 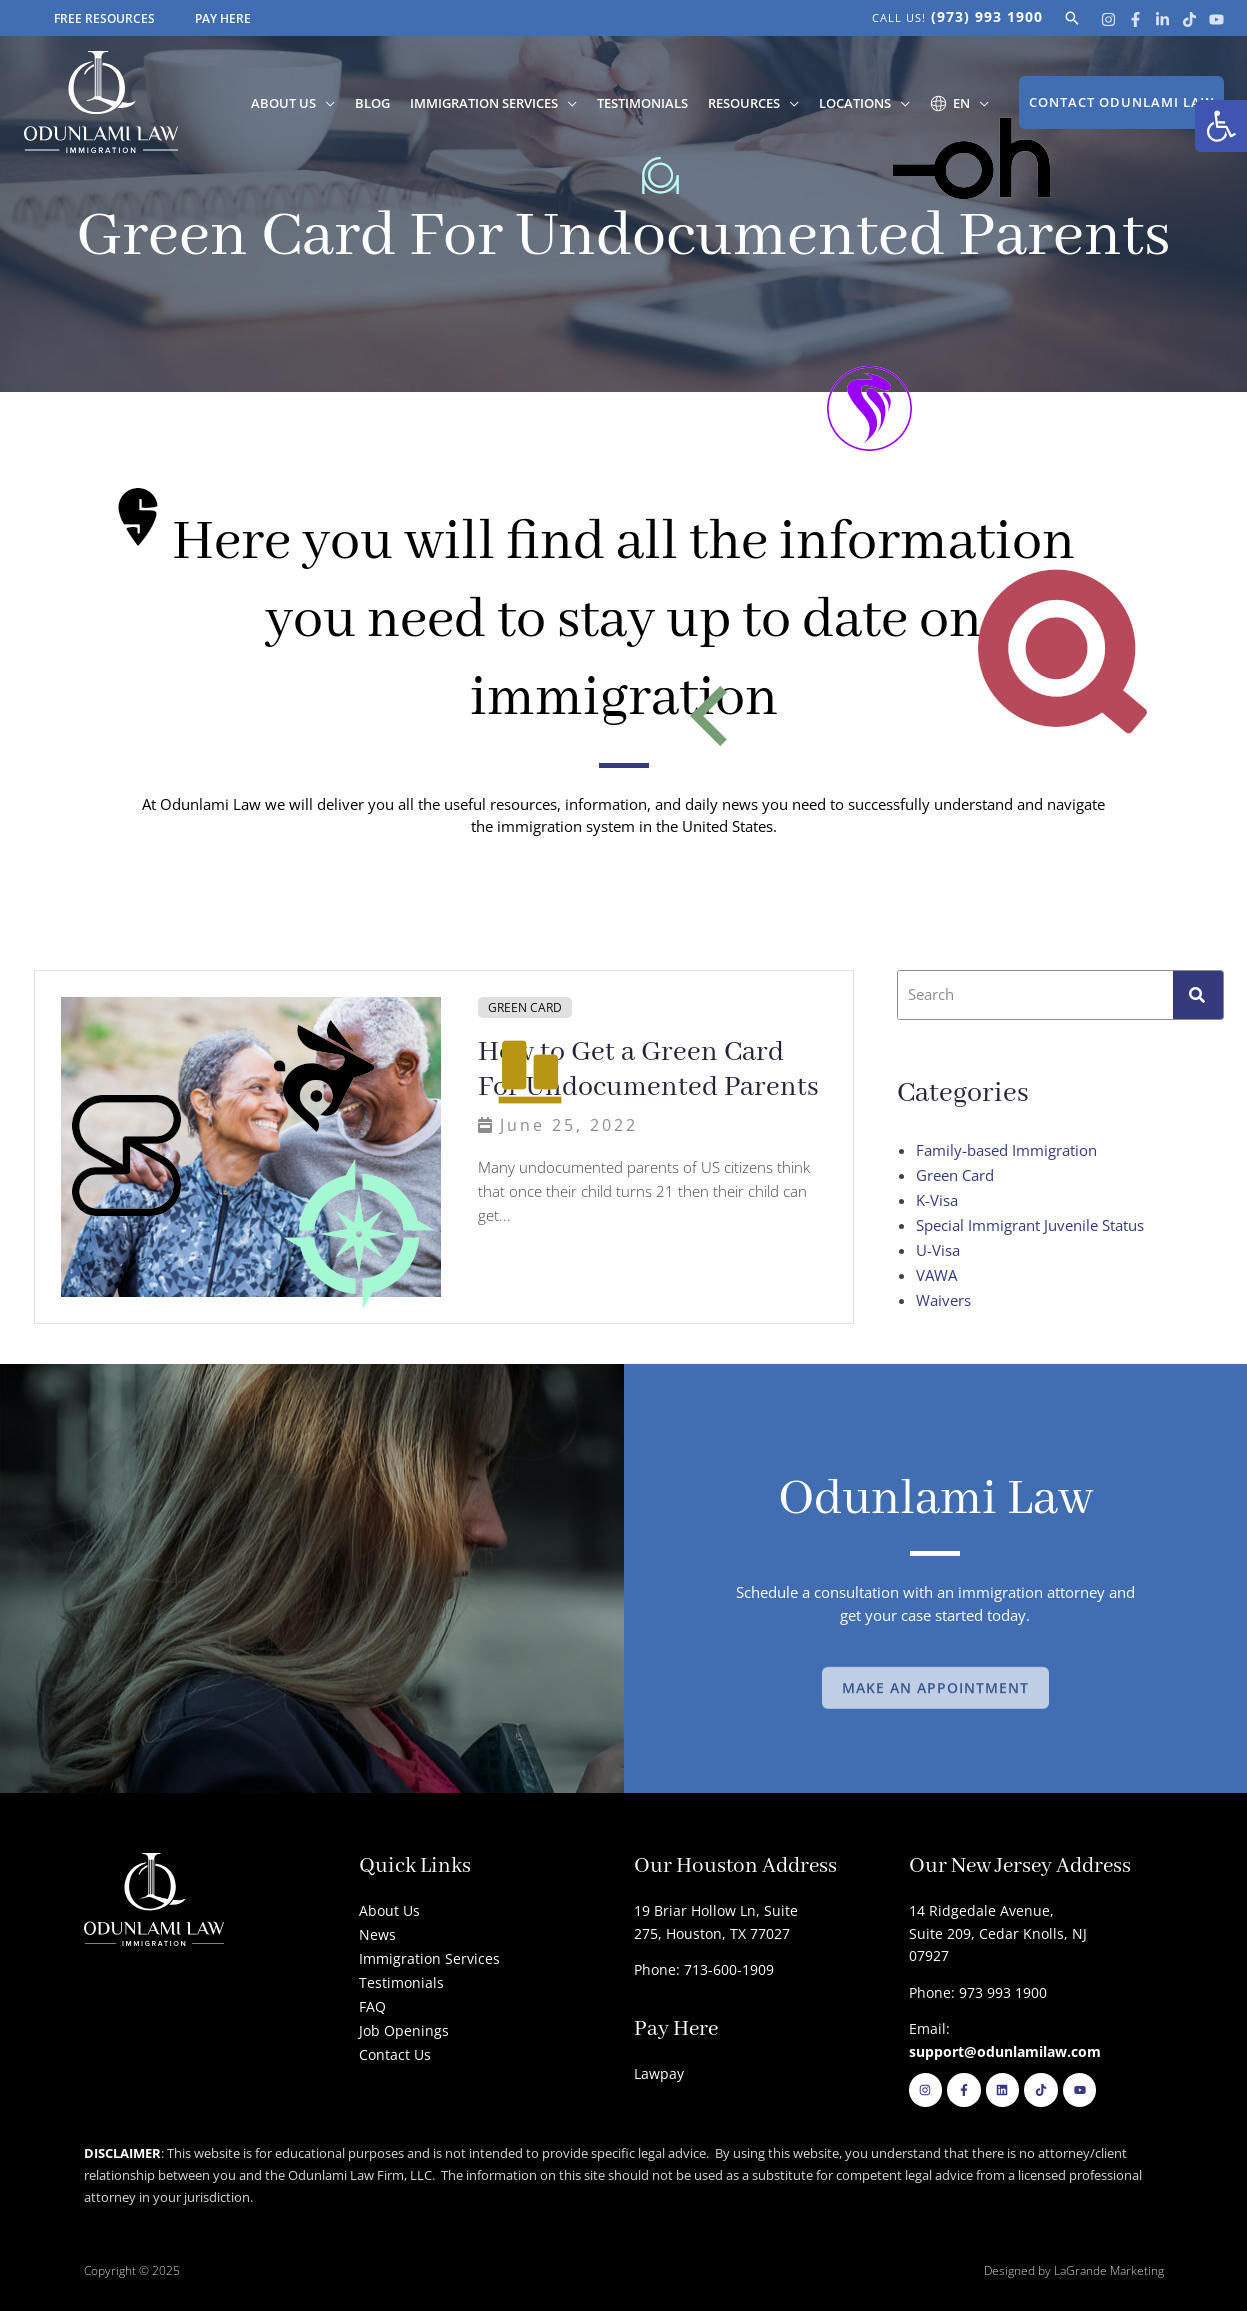 I want to click on open CapRover dashboard, so click(x=869, y=408).